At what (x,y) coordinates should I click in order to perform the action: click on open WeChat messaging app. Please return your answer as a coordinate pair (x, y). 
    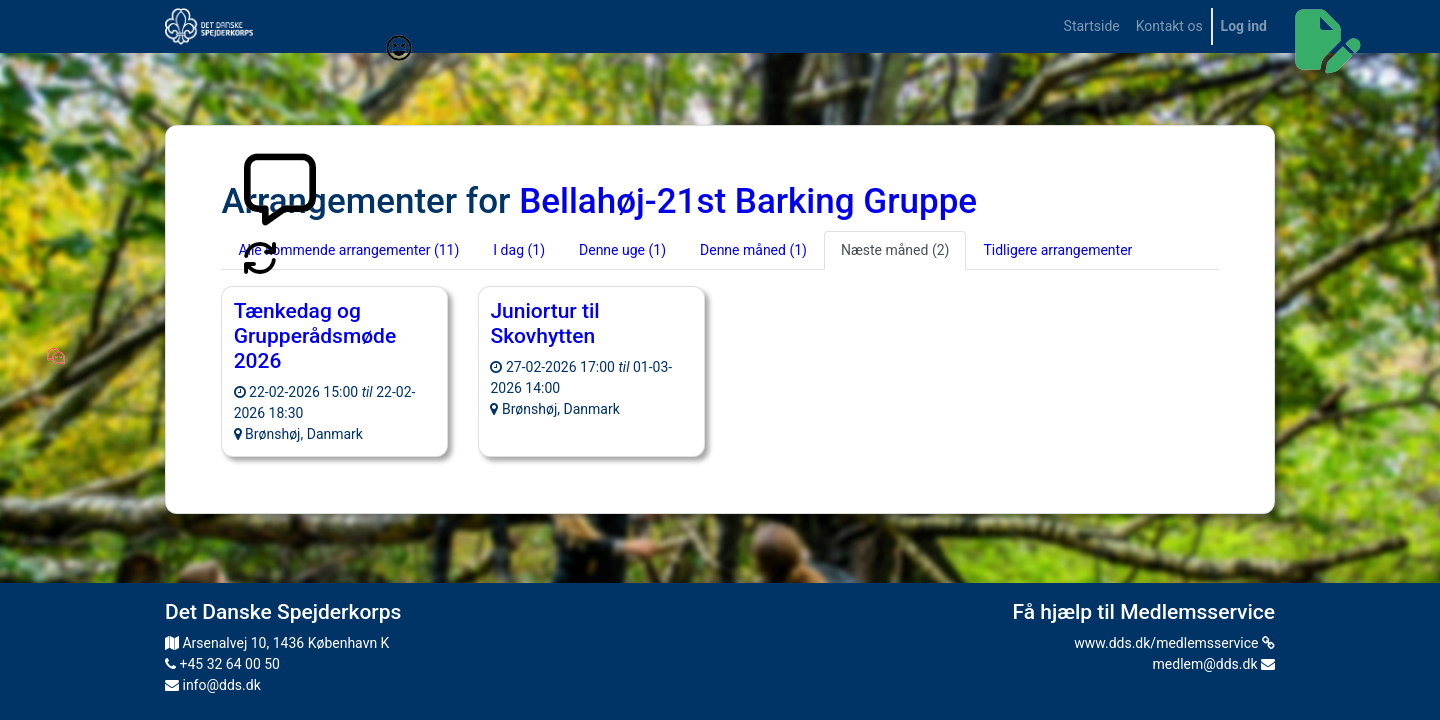
    Looking at the image, I should click on (56, 356).